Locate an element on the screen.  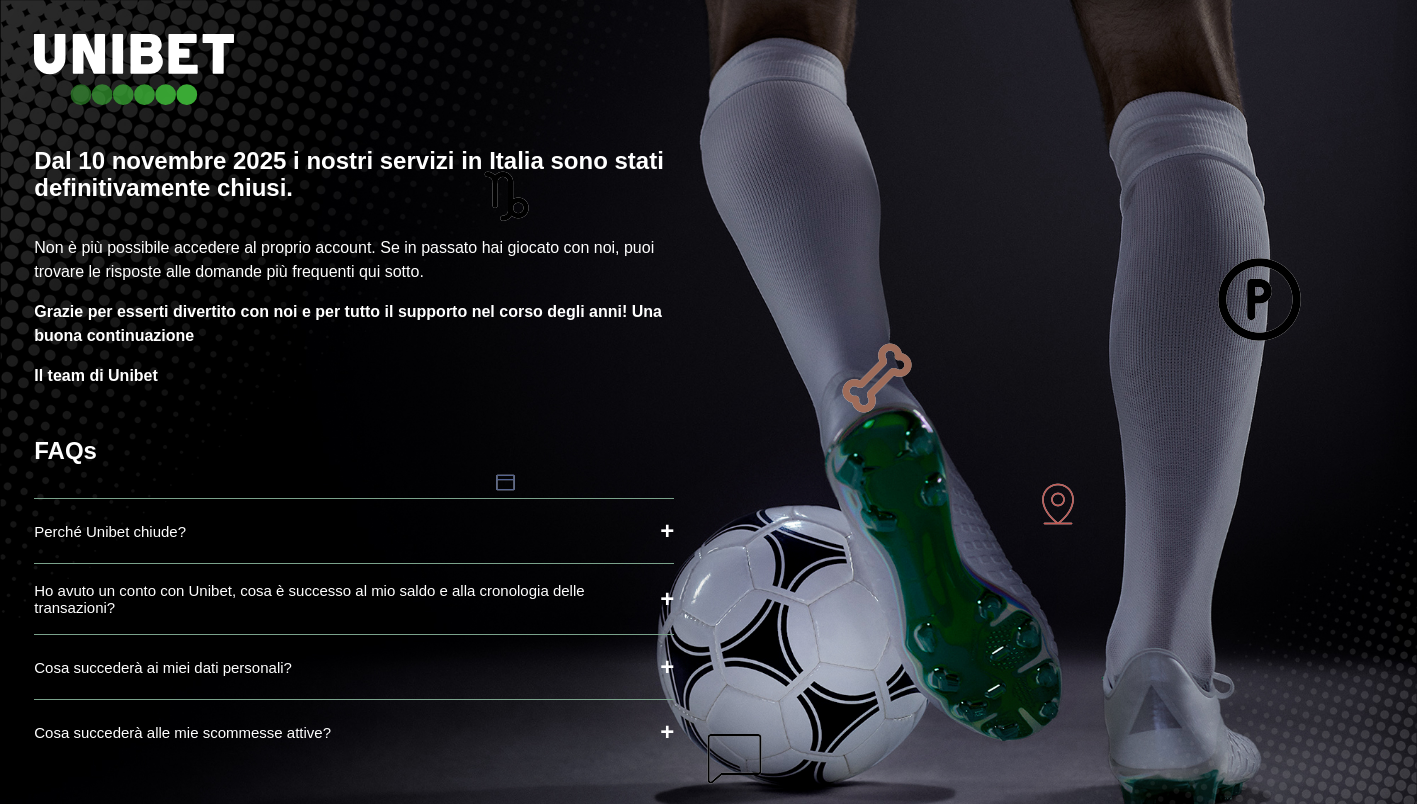
view location on map is located at coordinates (1058, 504).